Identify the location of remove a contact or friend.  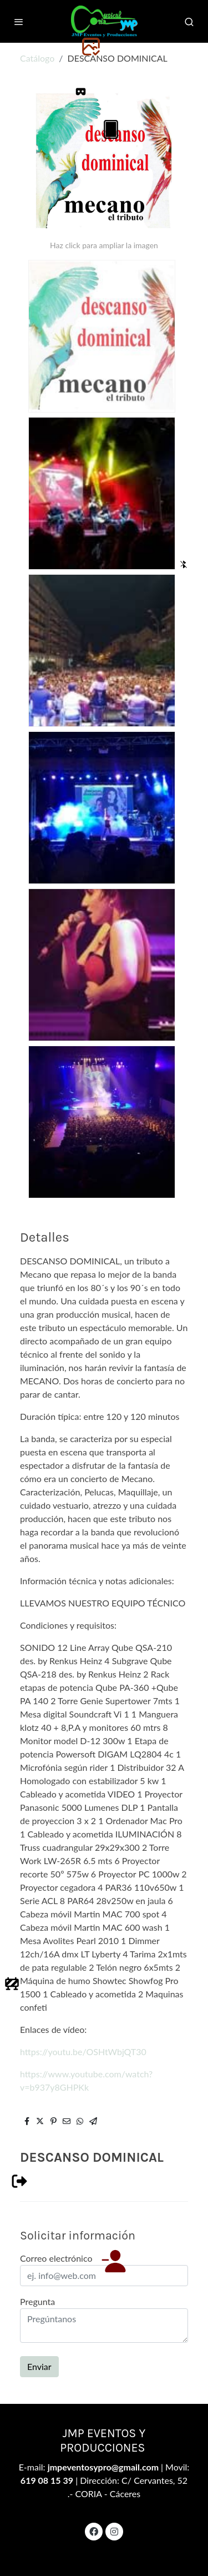
(114, 2261).